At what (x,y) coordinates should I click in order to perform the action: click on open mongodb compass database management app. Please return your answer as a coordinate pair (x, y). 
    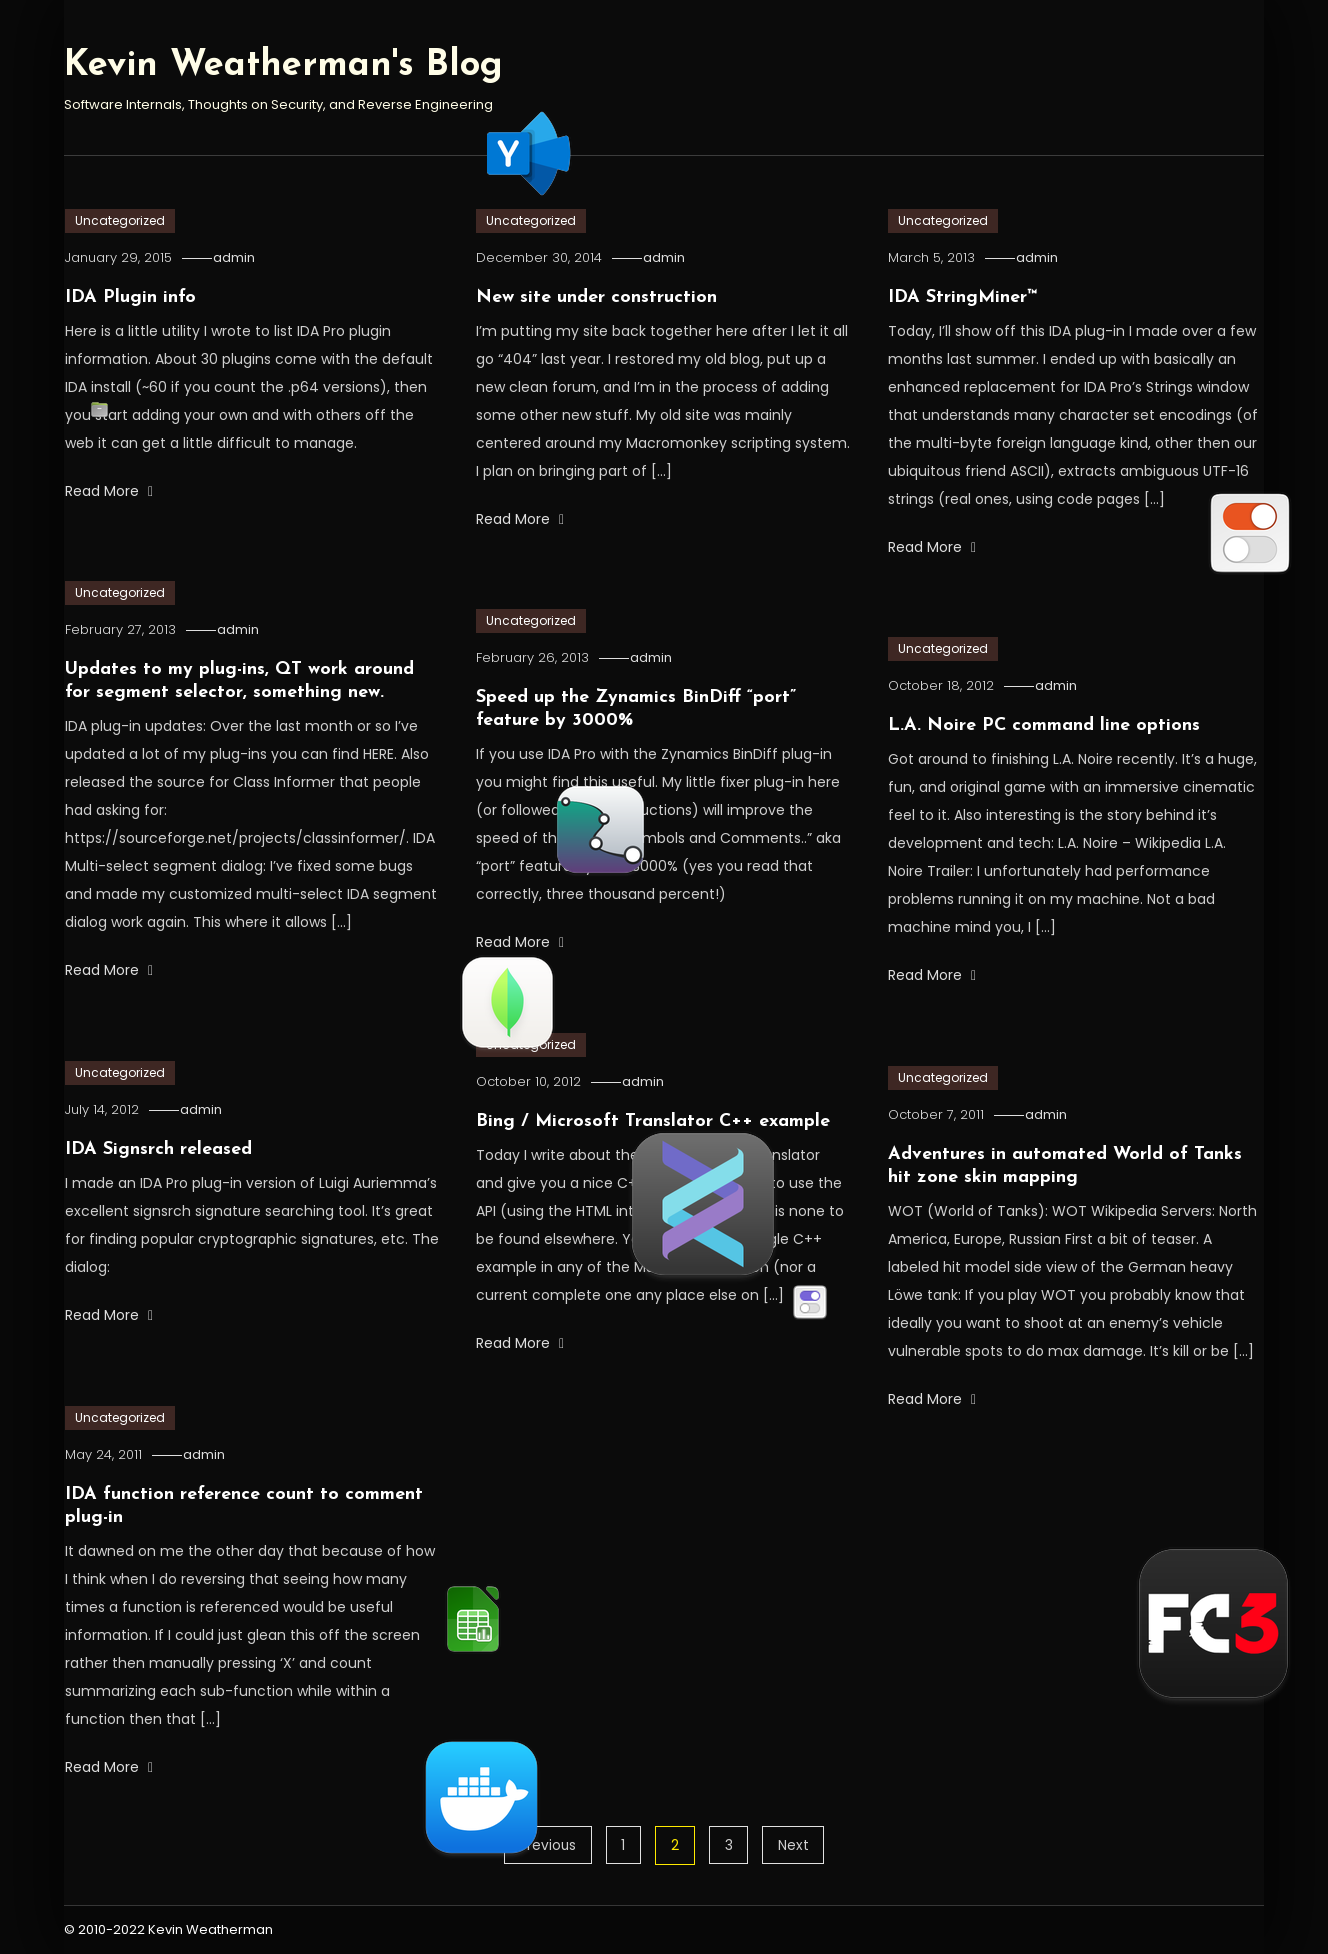
    Looking at the image, I should click on (507, 1002).